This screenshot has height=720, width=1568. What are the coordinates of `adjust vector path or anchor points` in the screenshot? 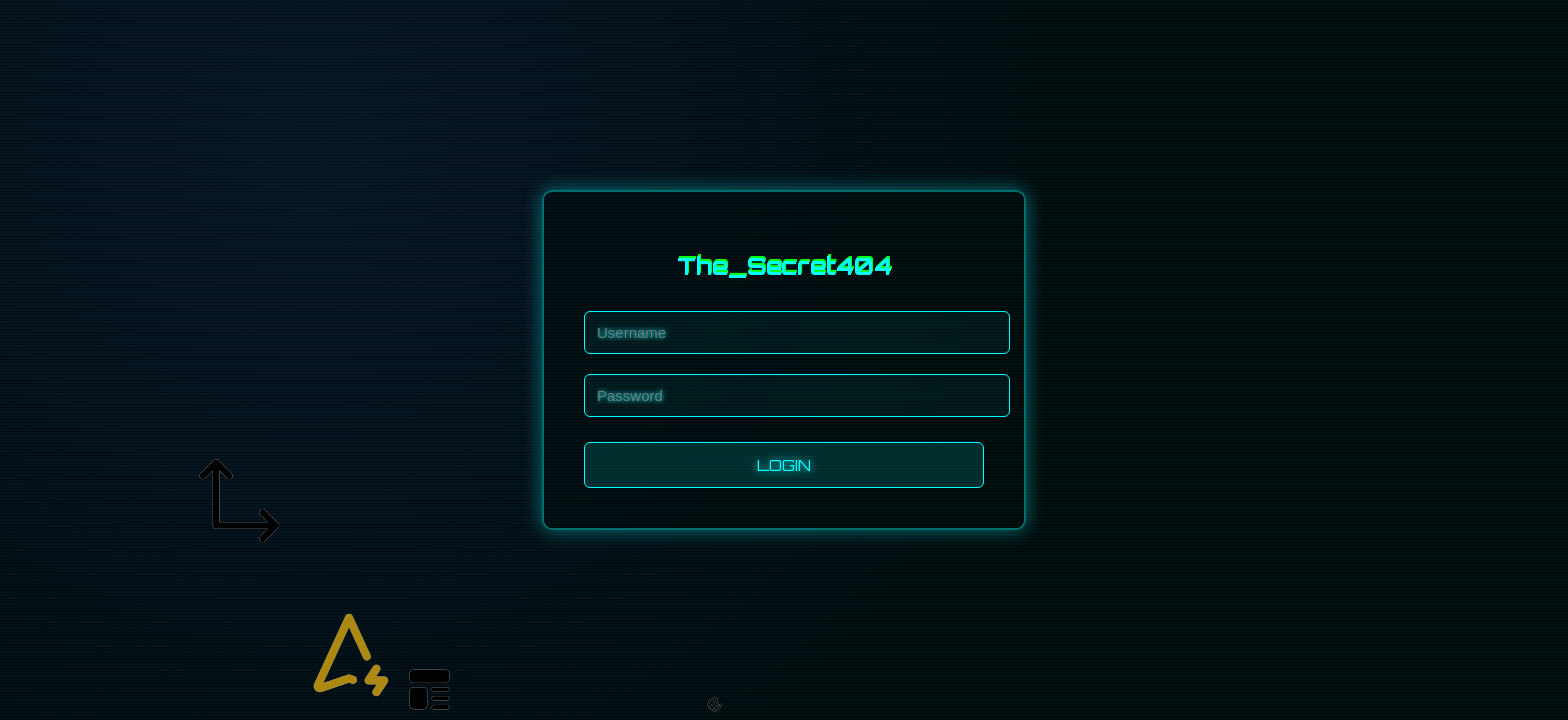 It's located at (236, 499).